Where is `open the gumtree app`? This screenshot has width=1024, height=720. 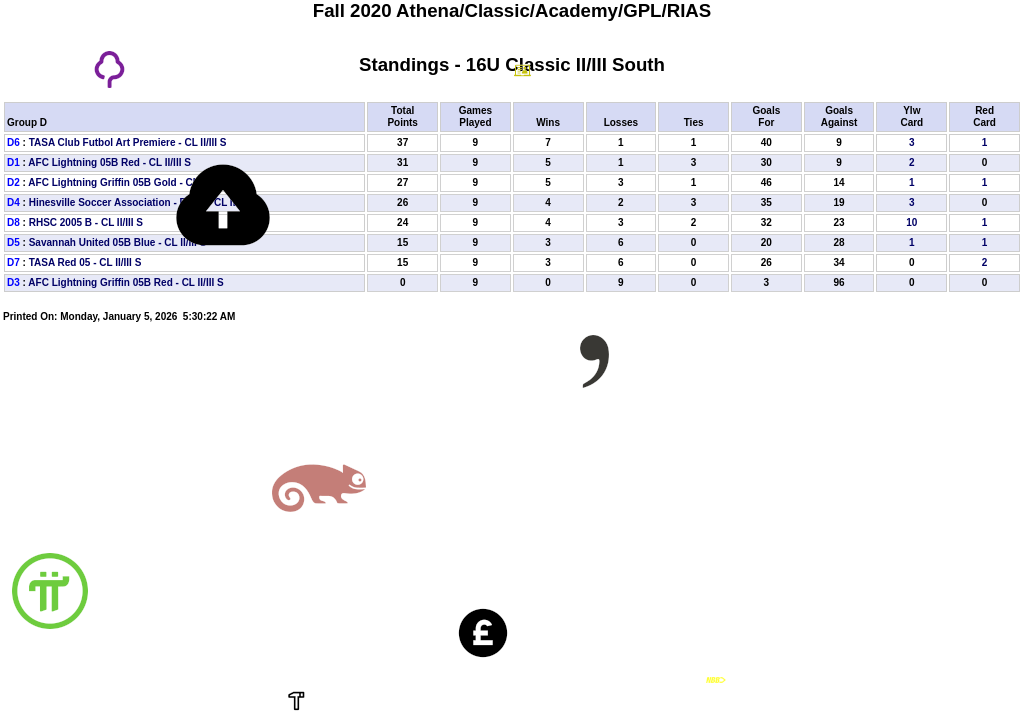 open the gumtree app is located at coordinates (109, 69).